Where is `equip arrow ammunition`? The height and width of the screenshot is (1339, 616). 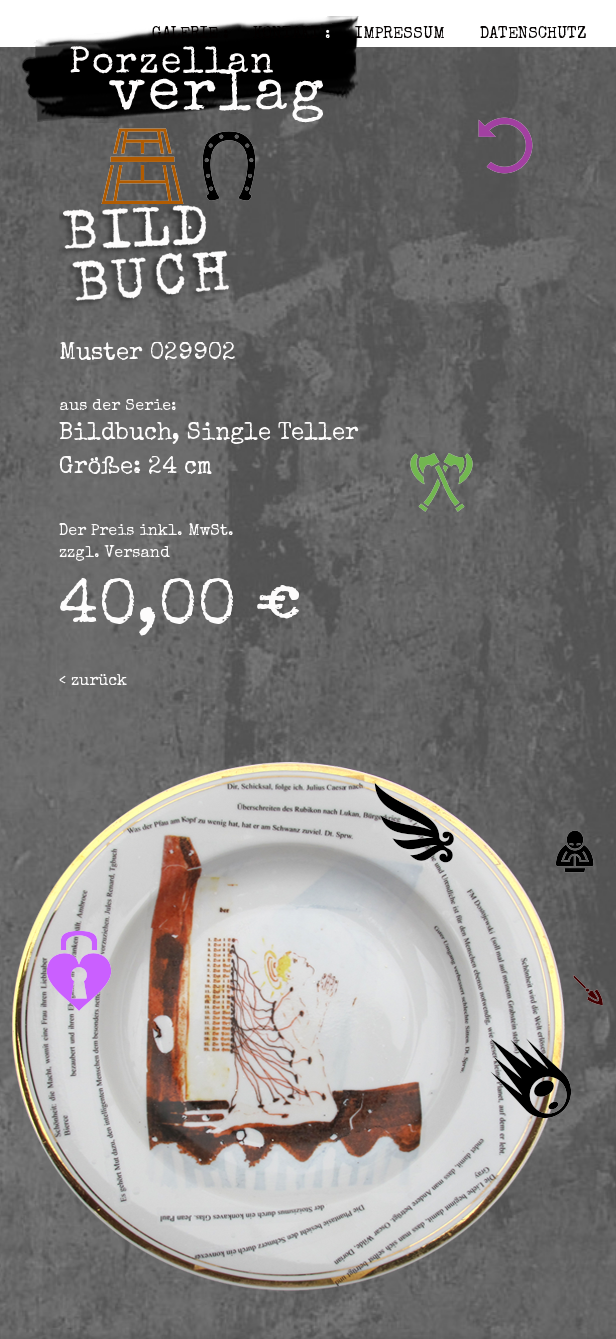
equip arrow ammunition is located at coordinates (588, 990).